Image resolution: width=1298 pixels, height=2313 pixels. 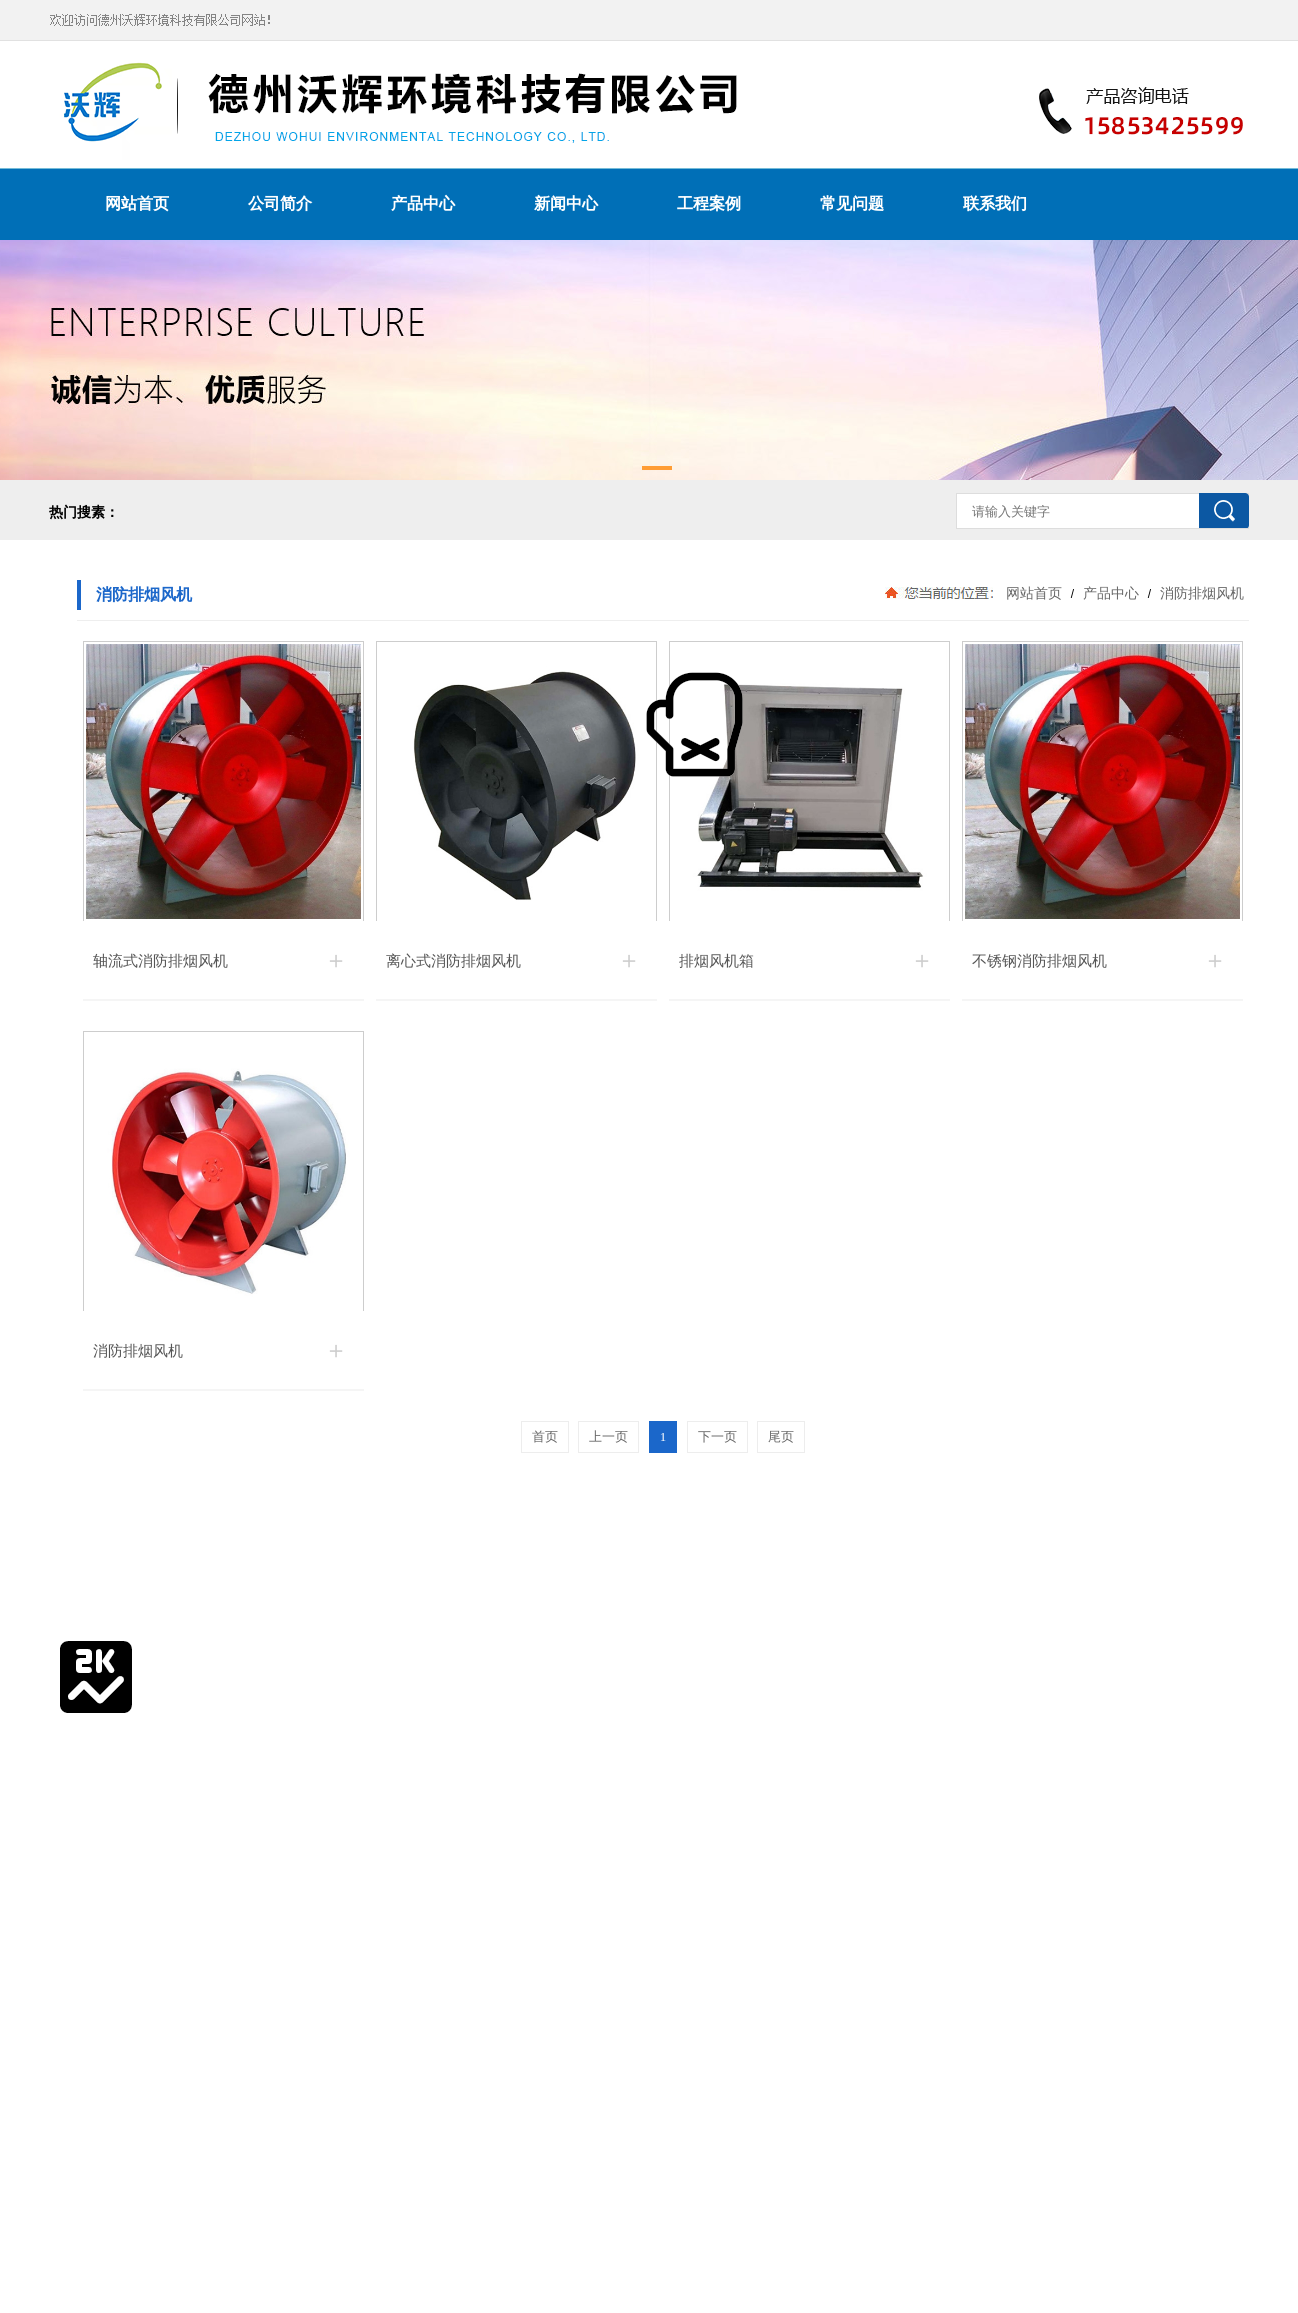 I want to click on view score or performance metrics, so click(x=96, y=1677).